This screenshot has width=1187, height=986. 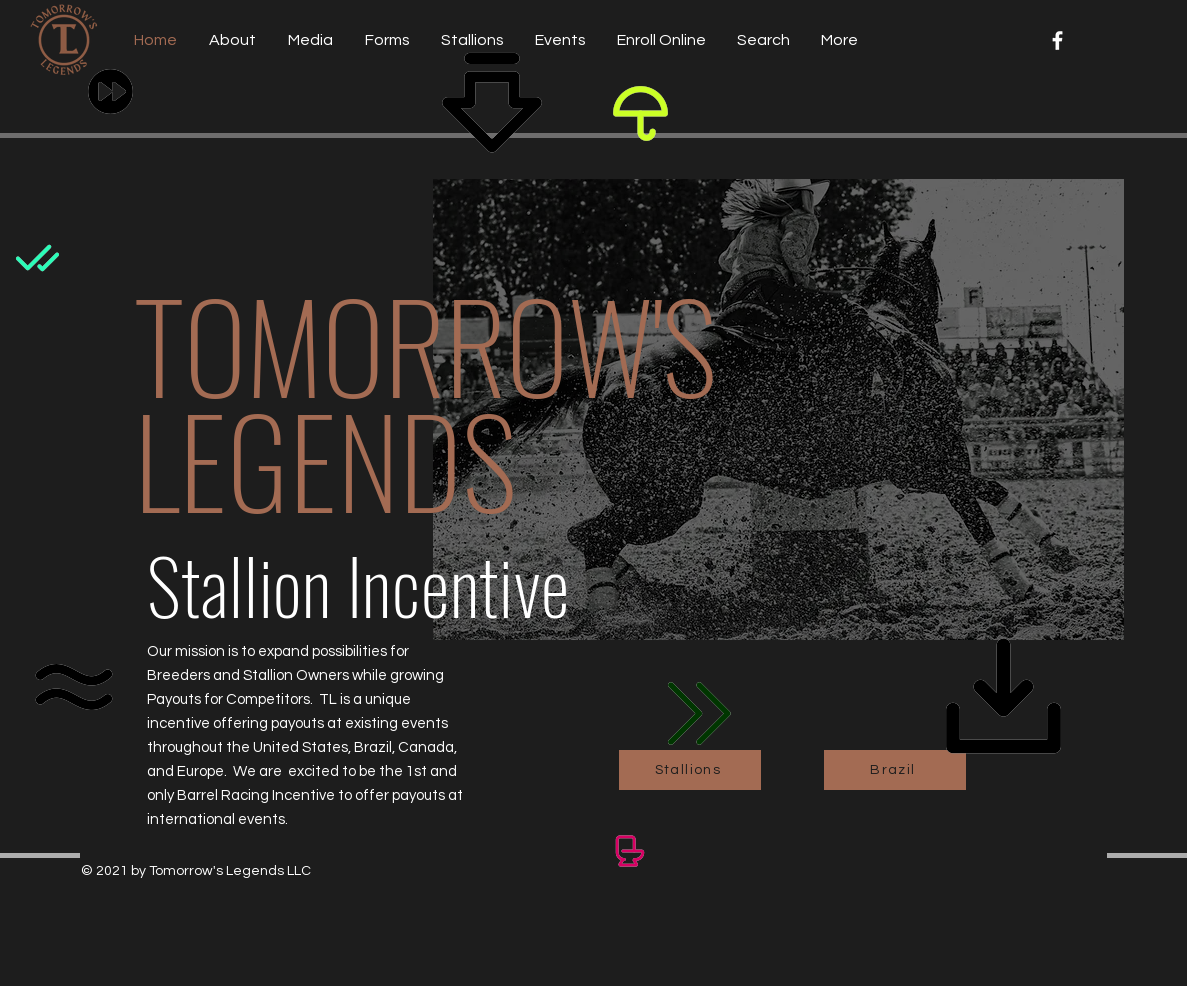 I want to click on message has been read or seen, so click(x=37, y=258).